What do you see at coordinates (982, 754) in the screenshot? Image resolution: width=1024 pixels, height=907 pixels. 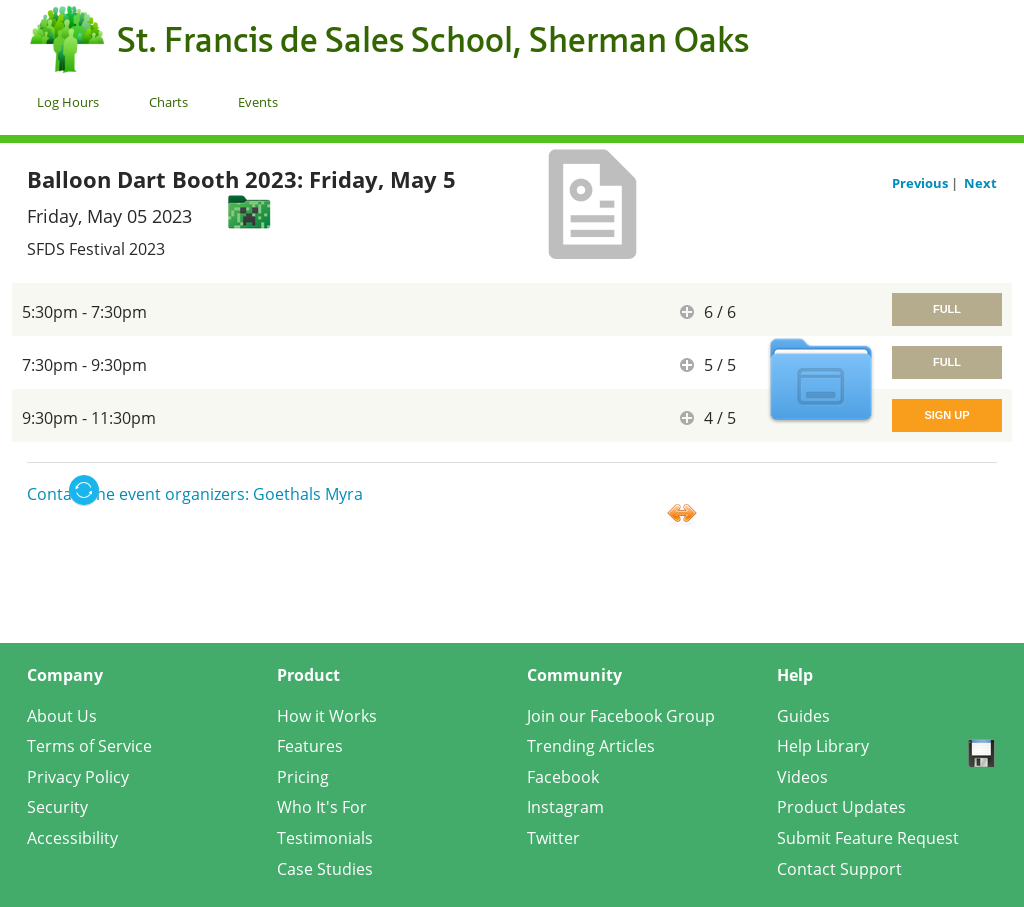 I see `save the current file or document` at bounding box center [982, 754].